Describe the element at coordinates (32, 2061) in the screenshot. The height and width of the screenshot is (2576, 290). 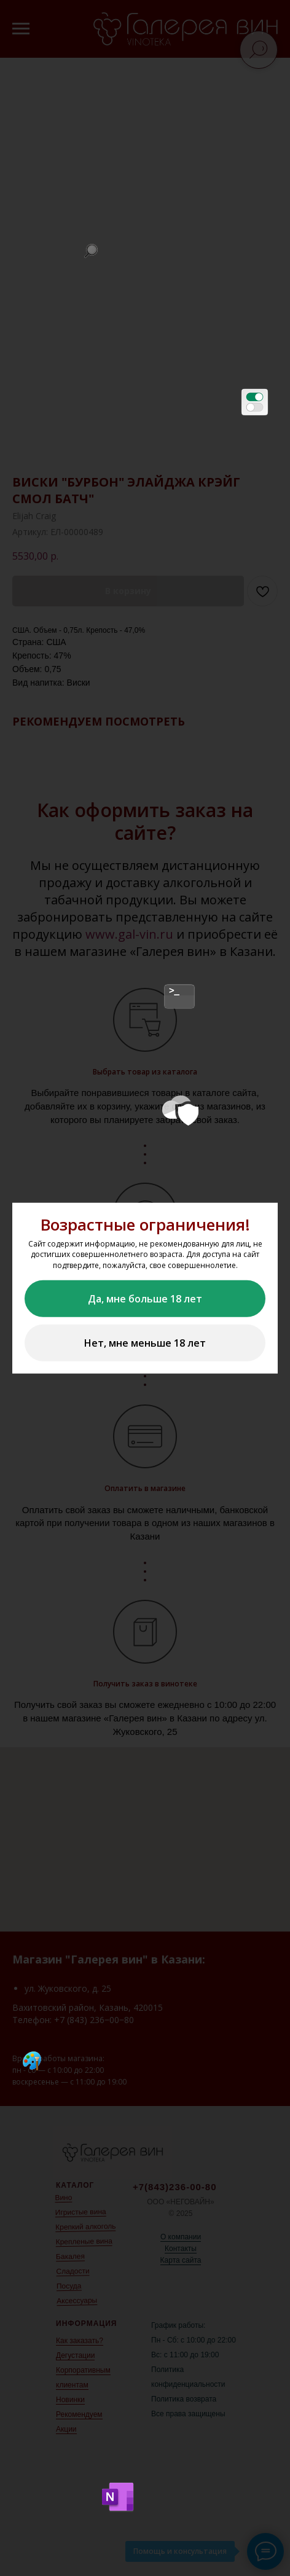
I see `open the paint application` at that location.